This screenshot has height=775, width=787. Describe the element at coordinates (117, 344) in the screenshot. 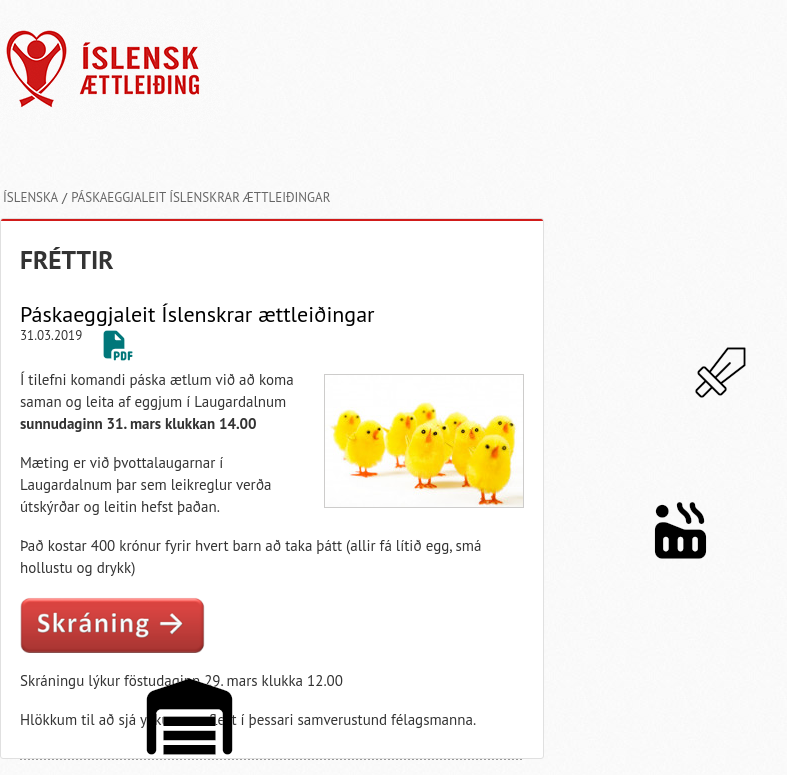

I see `view or open a PDF document` at that location.